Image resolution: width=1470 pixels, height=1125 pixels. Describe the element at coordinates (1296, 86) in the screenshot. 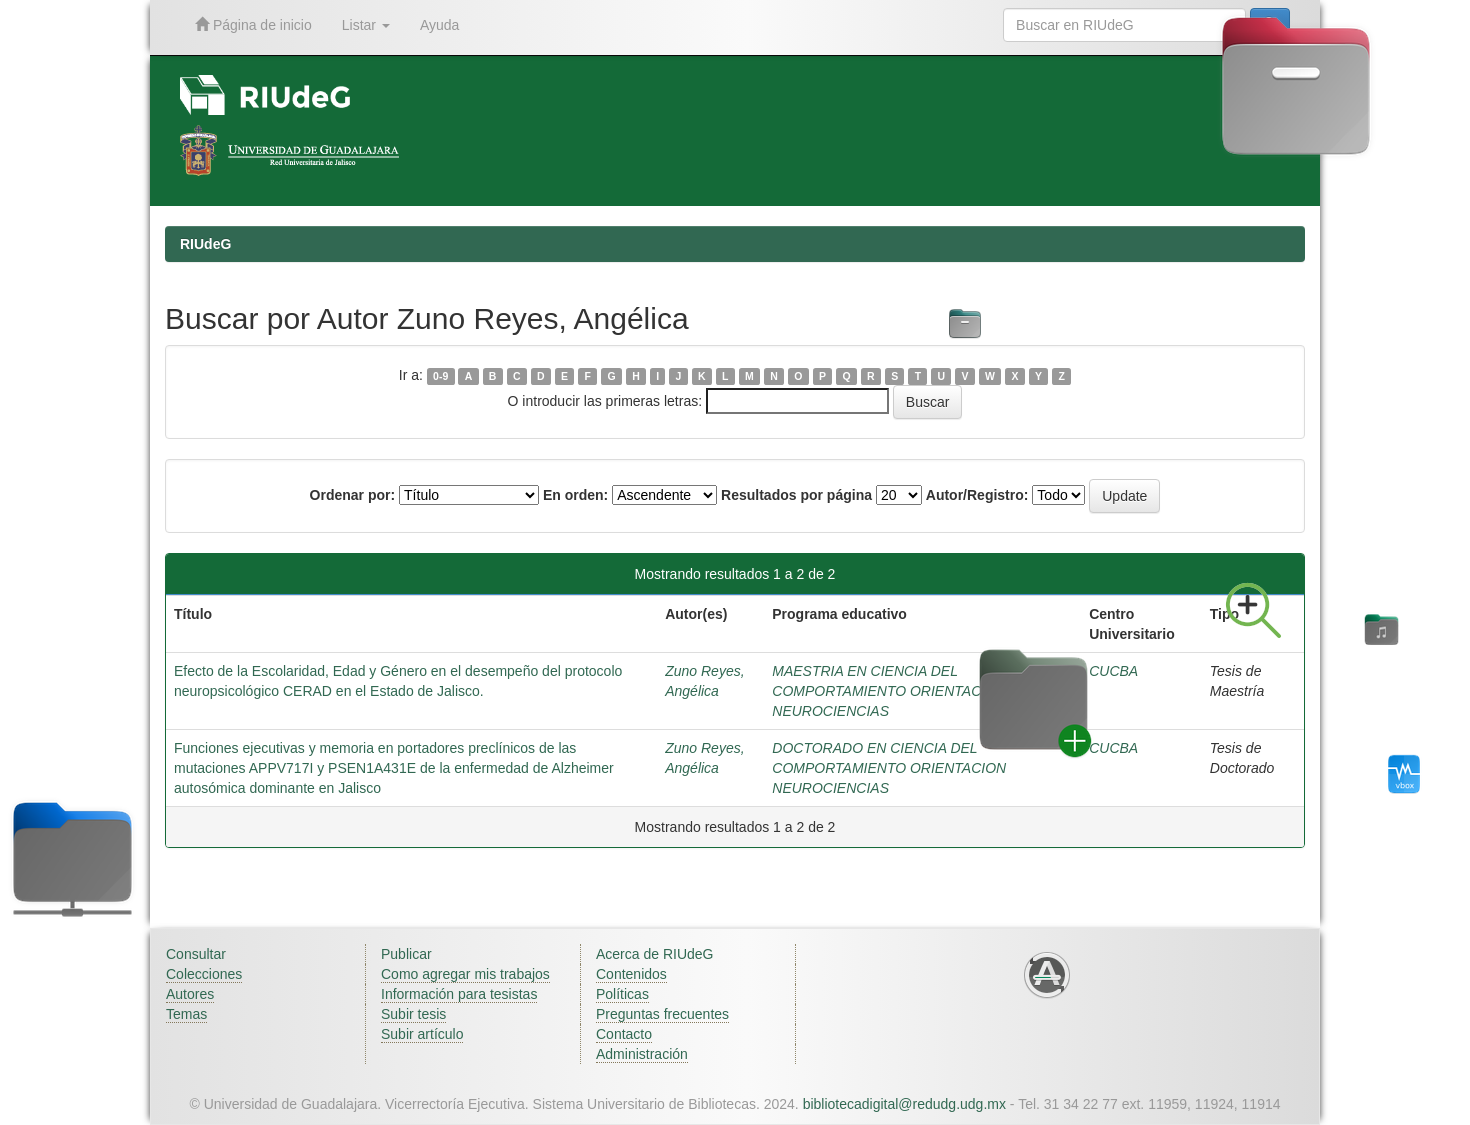

I see `open the file manager application` at that location.